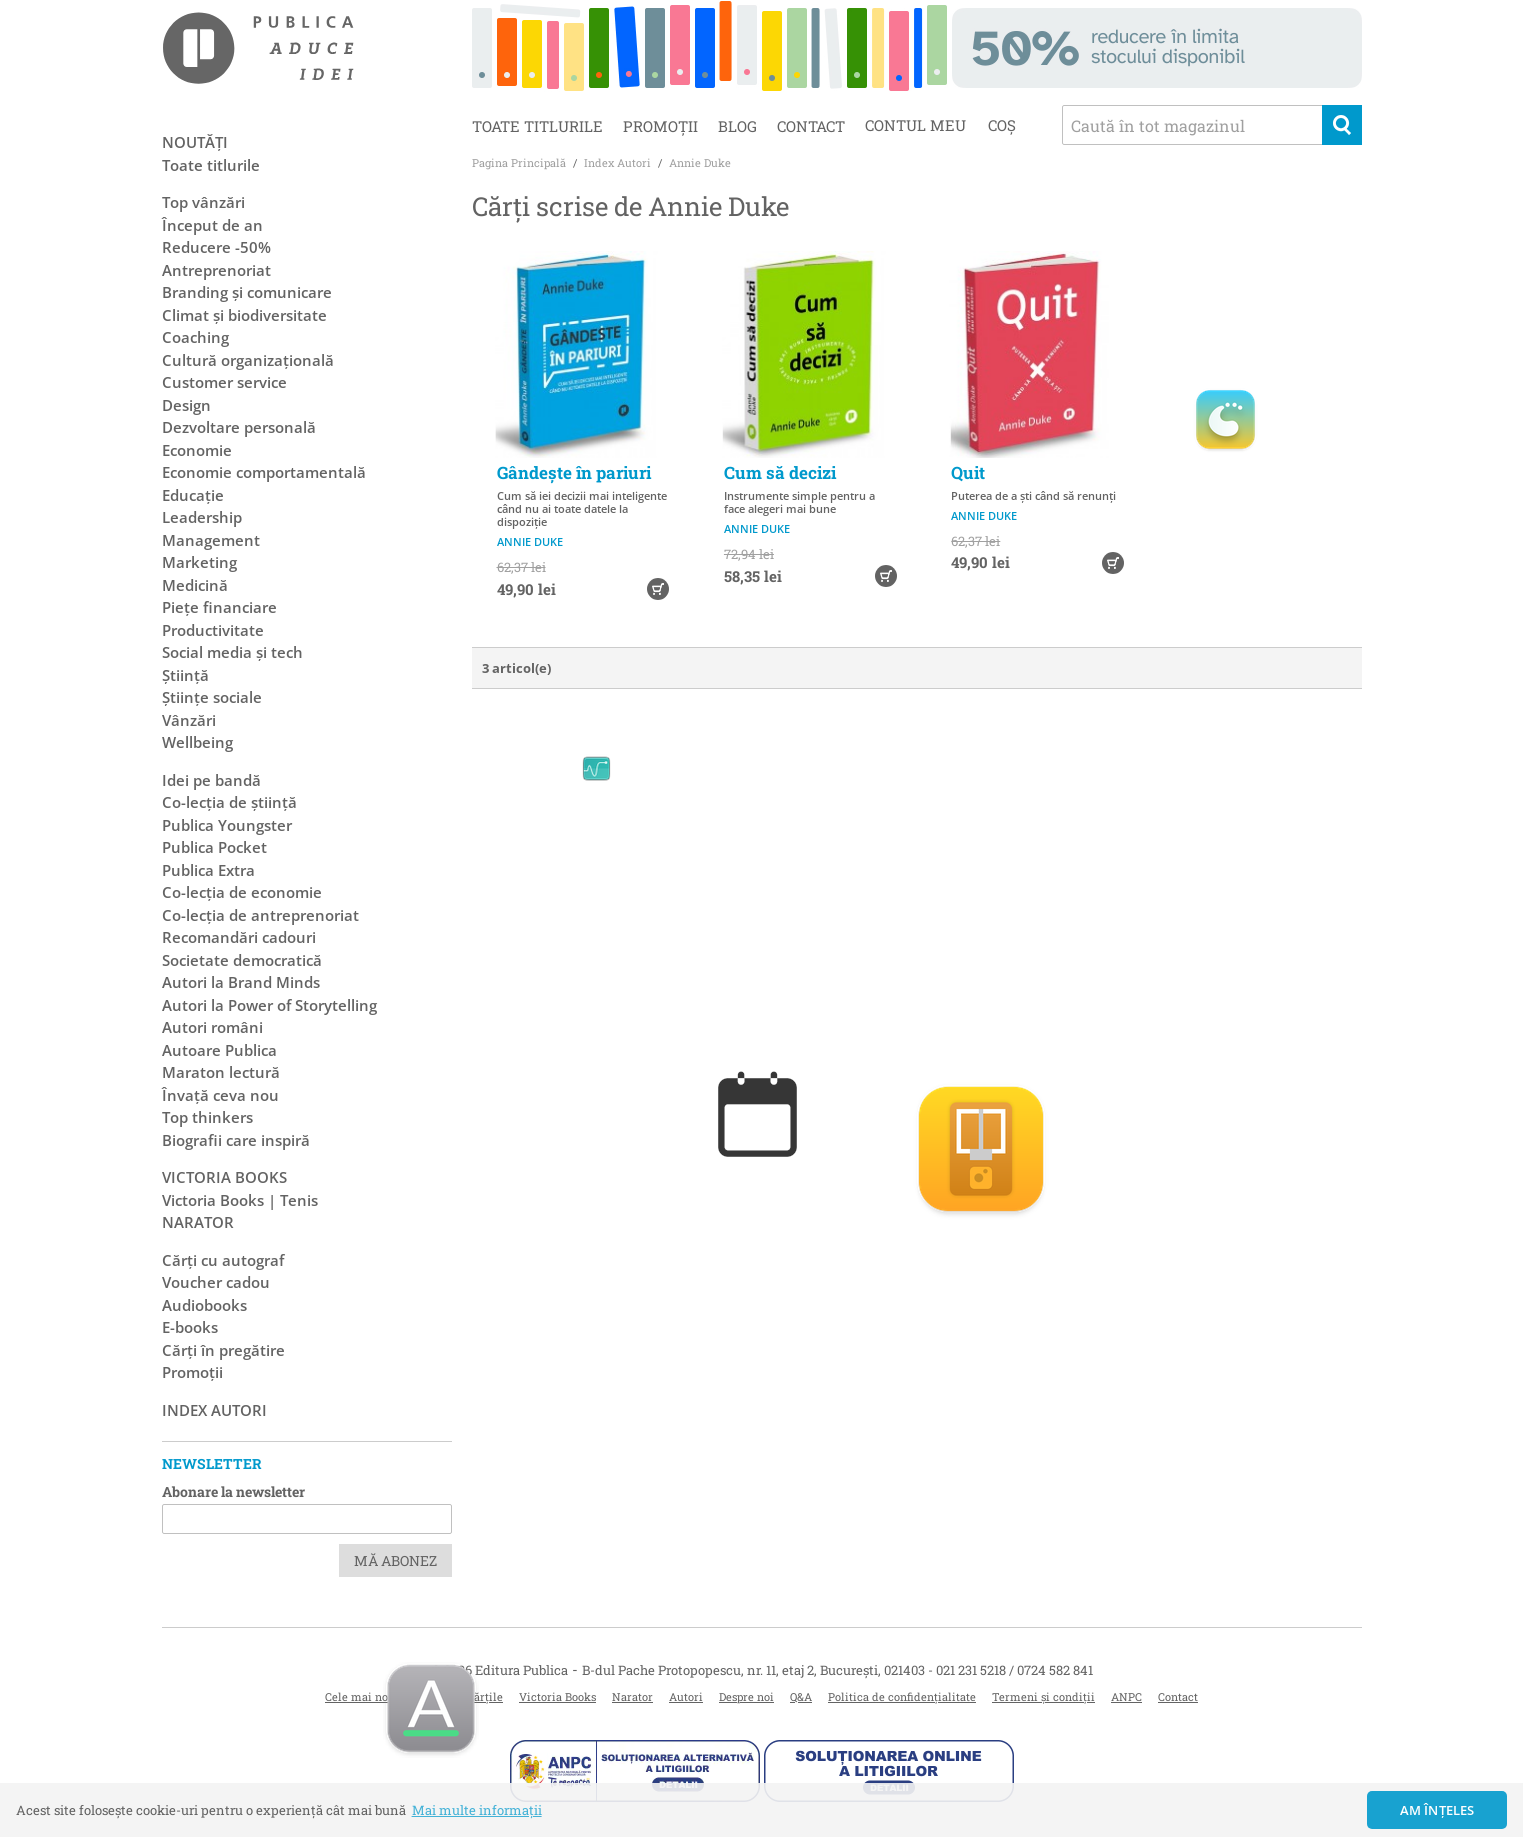 The height and width of the screenshot is (1837, 1523). What do you see at coordinates (981, 1149) in the screenshot?
I see `open Piper mouse configuration app` at bounding box center [981, 1149].